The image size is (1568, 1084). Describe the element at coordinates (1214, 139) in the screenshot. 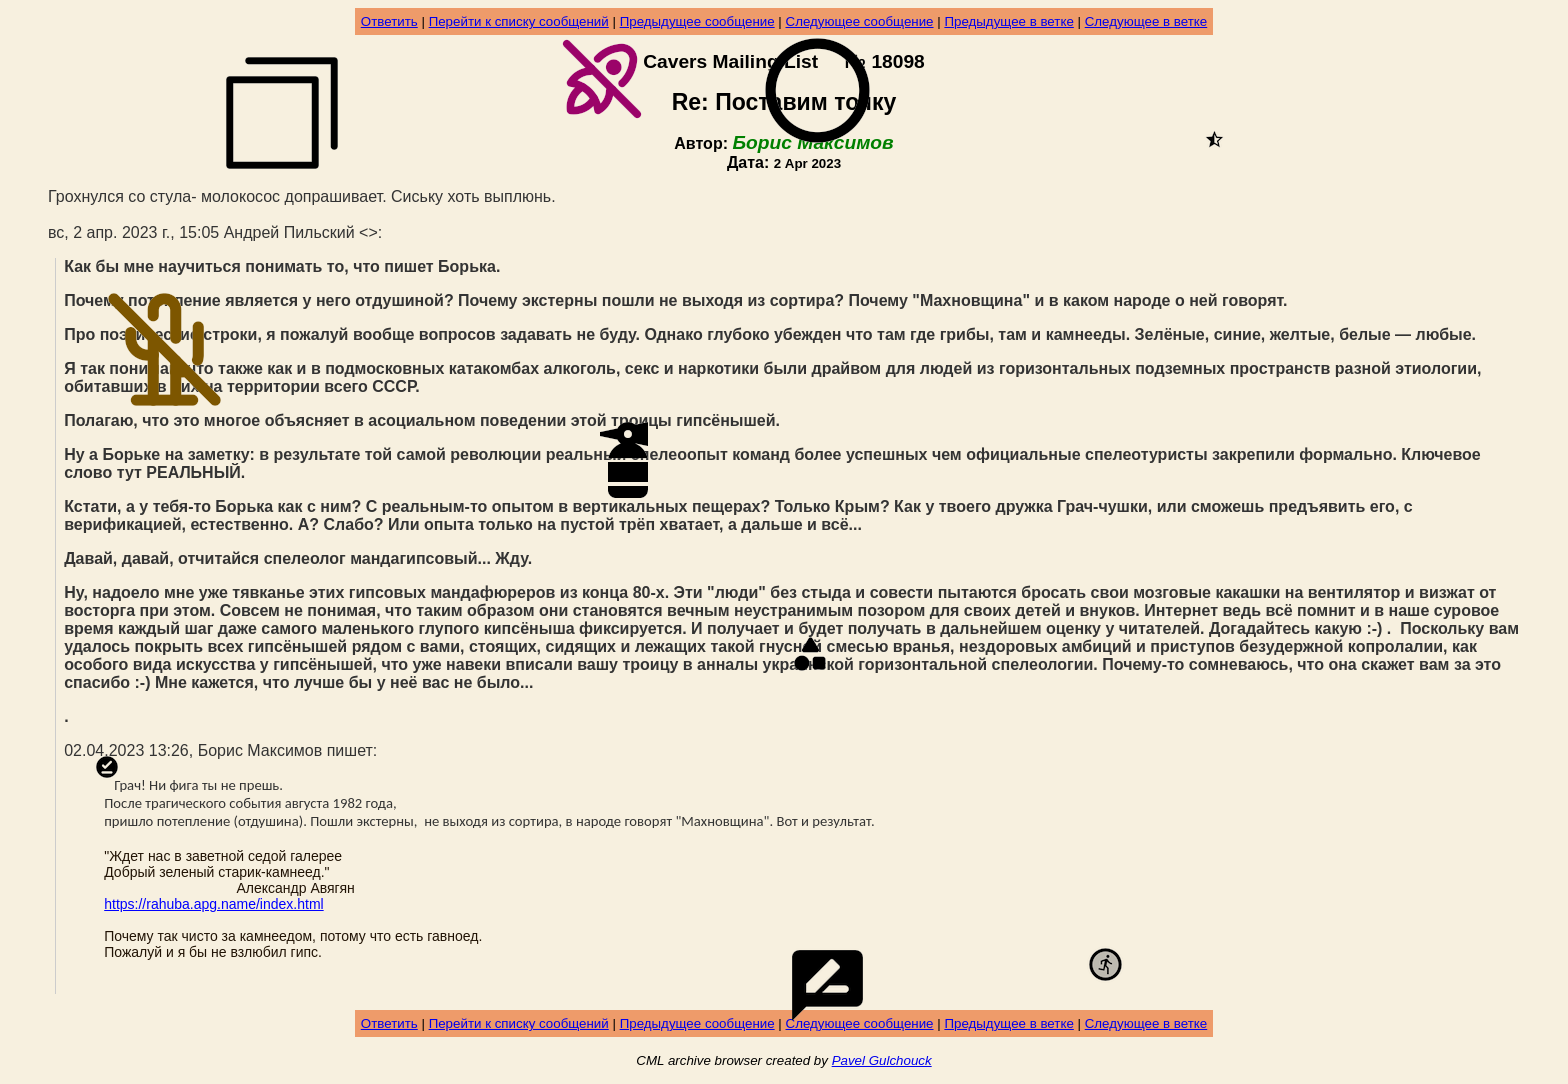

I see `indicates a partial or half-star rating` at that location.